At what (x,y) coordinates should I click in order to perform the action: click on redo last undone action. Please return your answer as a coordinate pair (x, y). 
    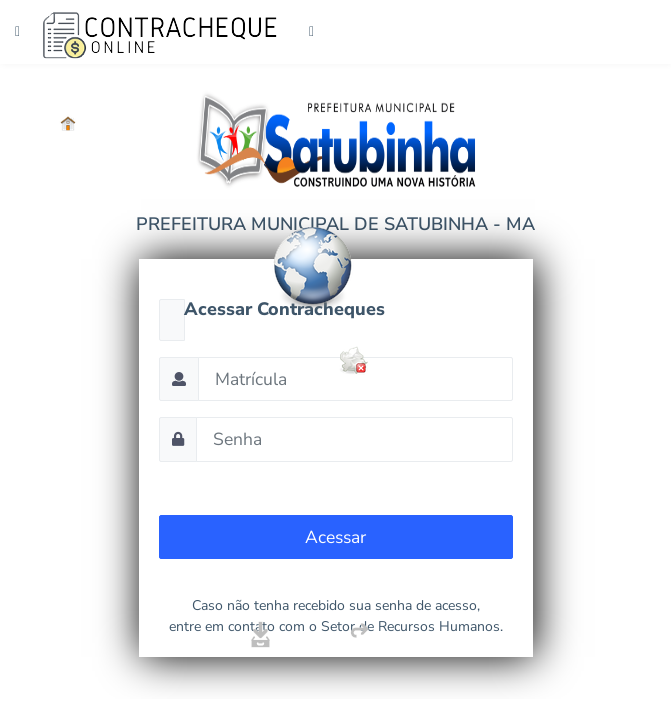
    Looking at the image, I should click on (359, 630).